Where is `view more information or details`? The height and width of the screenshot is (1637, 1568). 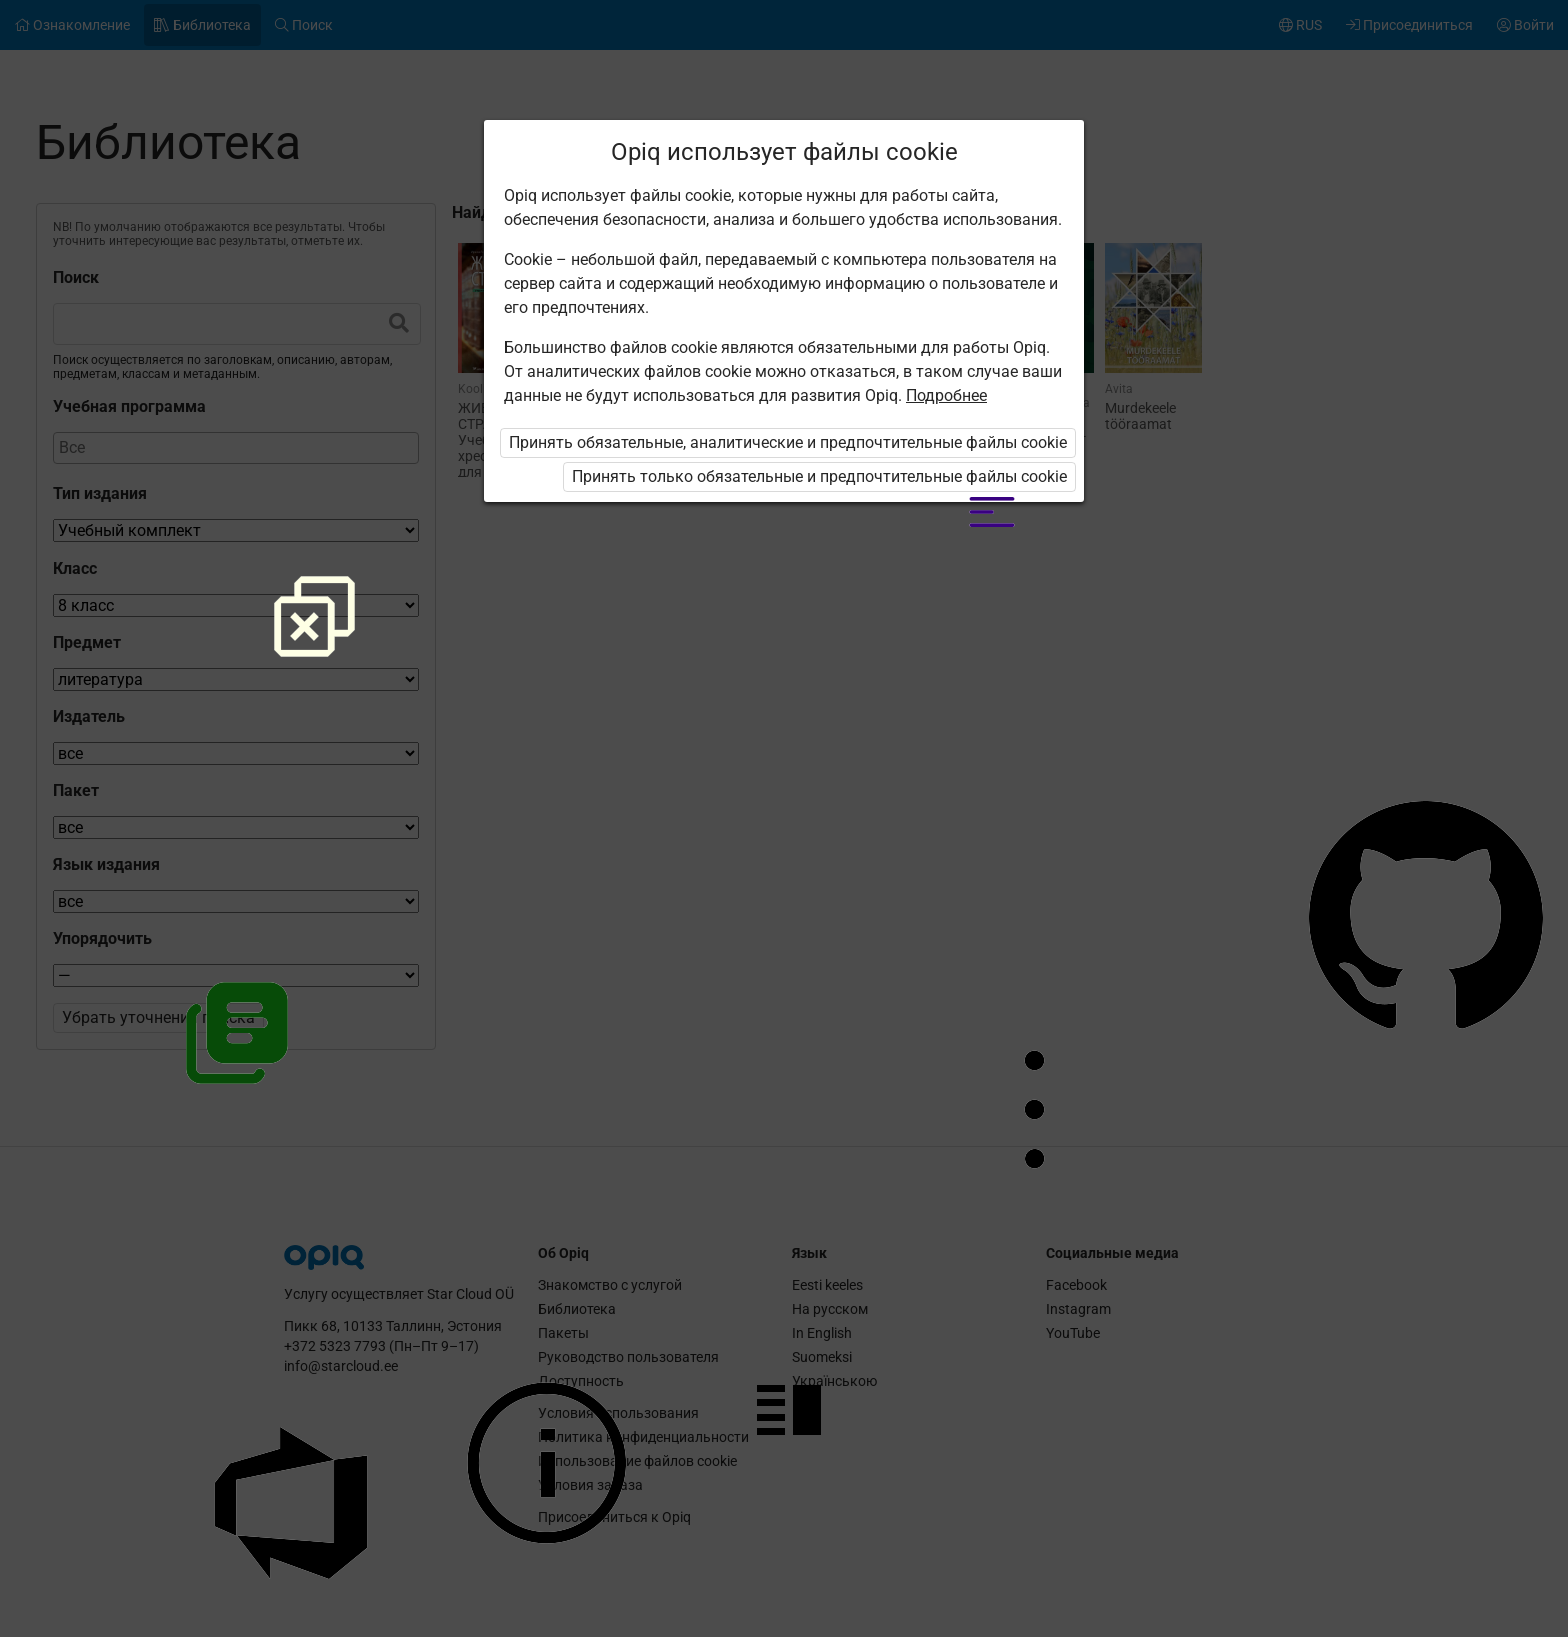
view more information or details is located at coordinates (548, 1463).